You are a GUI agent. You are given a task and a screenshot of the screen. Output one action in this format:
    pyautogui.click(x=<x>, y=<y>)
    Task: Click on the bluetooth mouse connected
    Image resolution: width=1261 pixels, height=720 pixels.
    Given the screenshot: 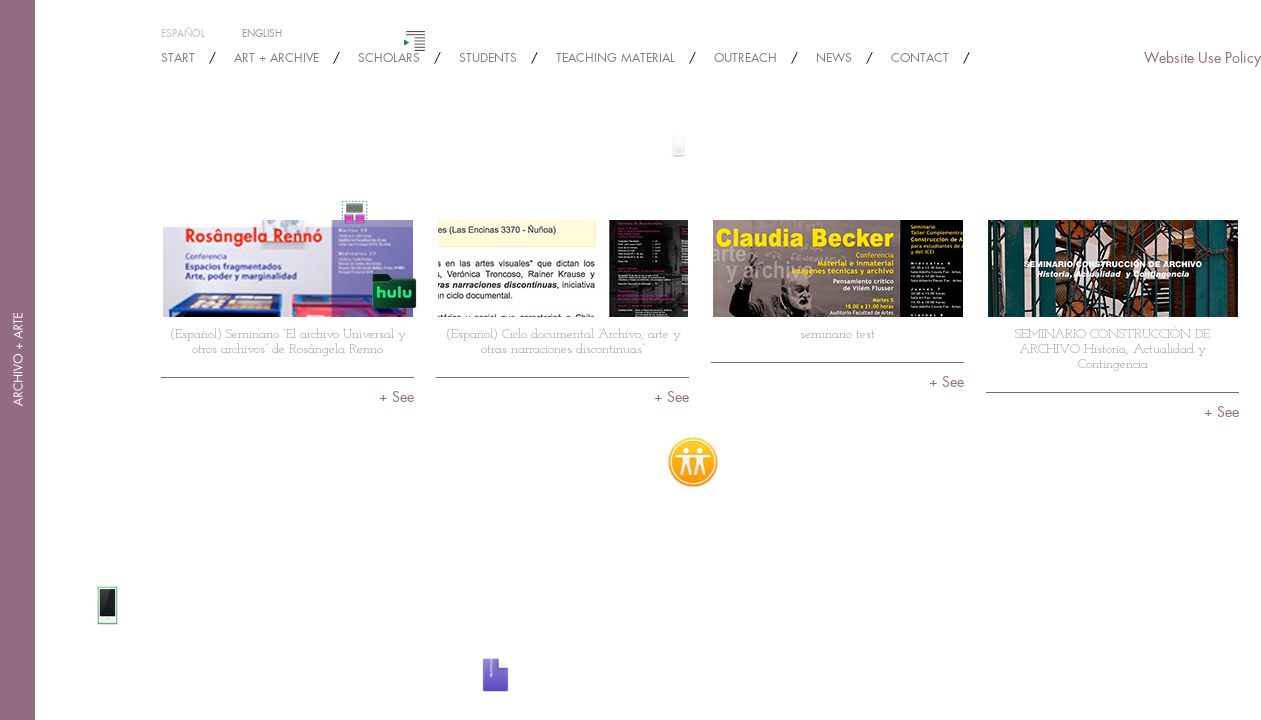 What is the action you would take?
    pyautogui.click(x=678, y=146)
    